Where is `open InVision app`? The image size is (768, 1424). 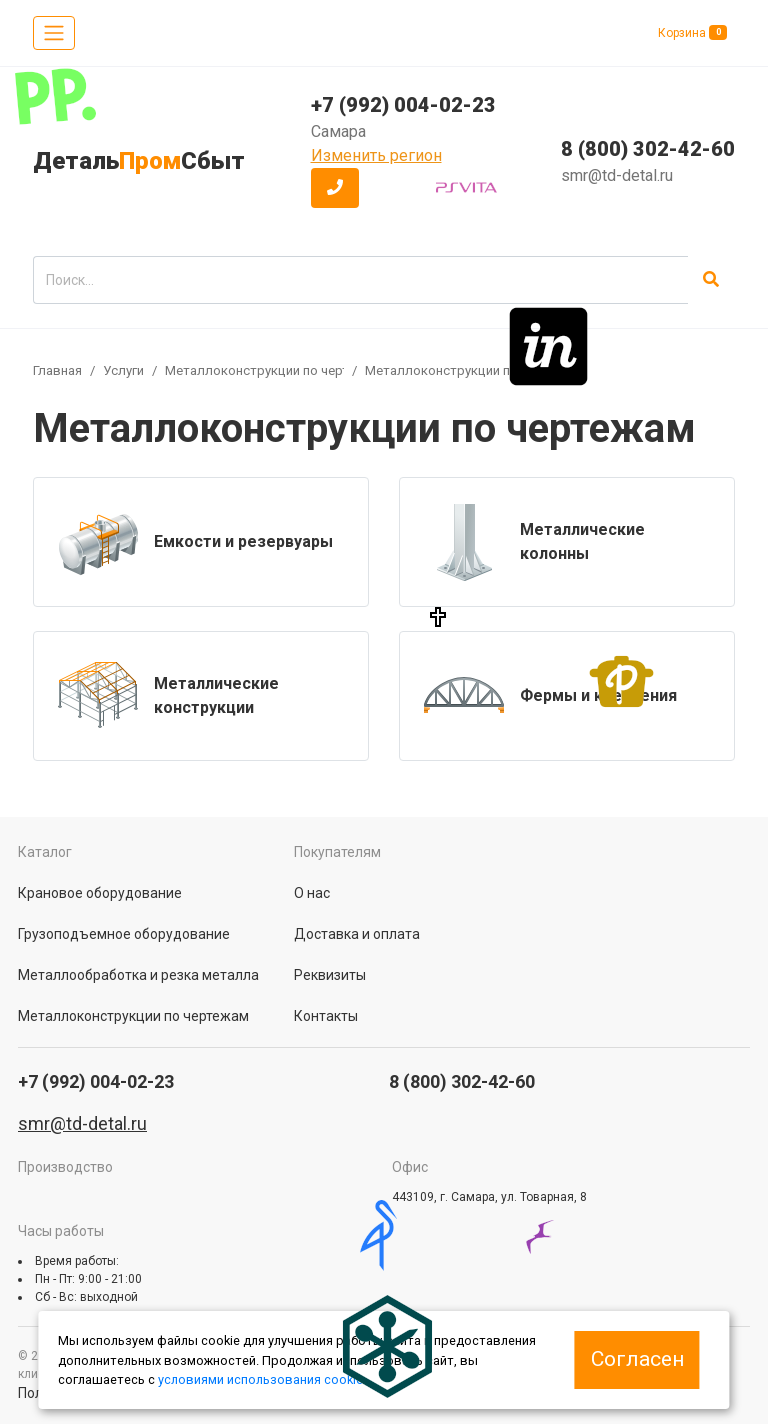 open InVision app is located at coordinates (548, 346).